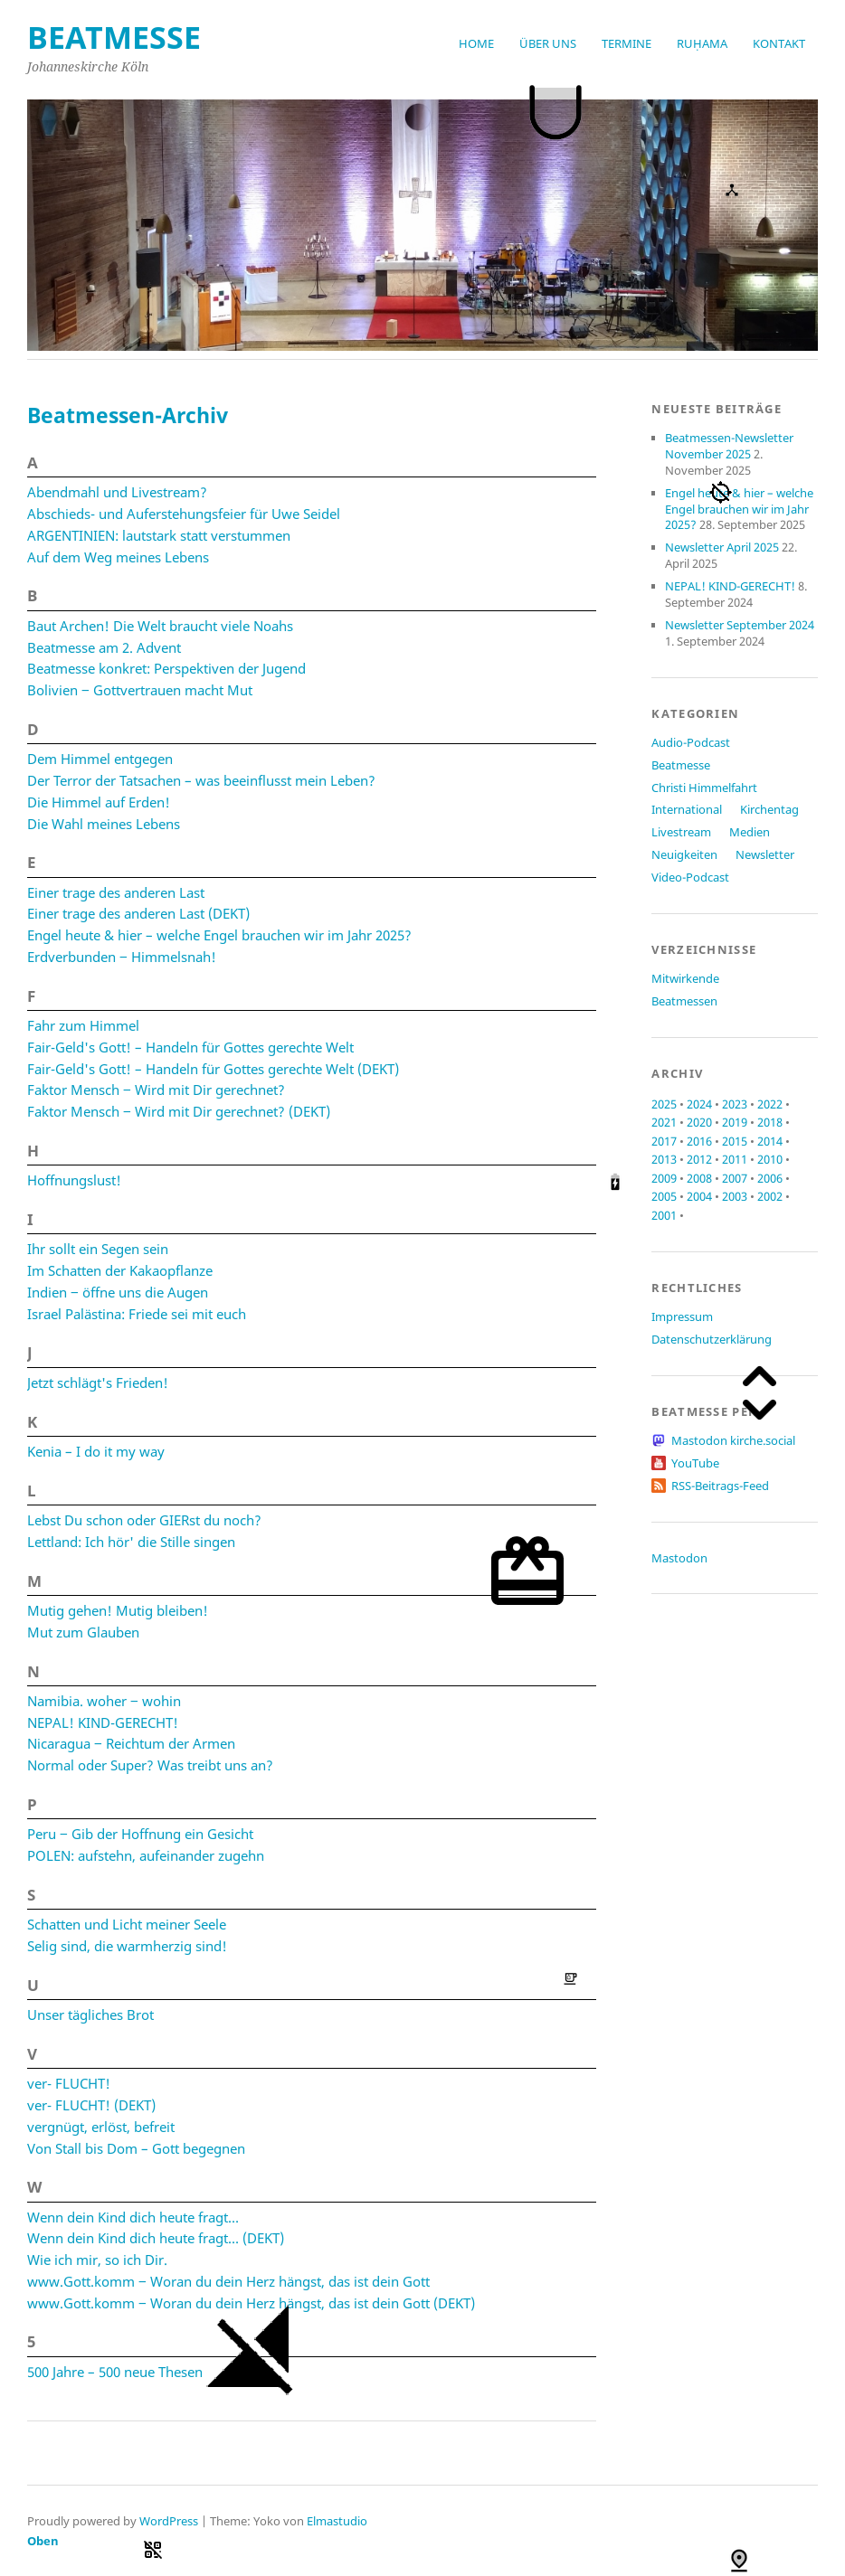 The width and height of the screenshot is (845, 2576). I want to click on combine or merge selected shapes, so click(555, 109).